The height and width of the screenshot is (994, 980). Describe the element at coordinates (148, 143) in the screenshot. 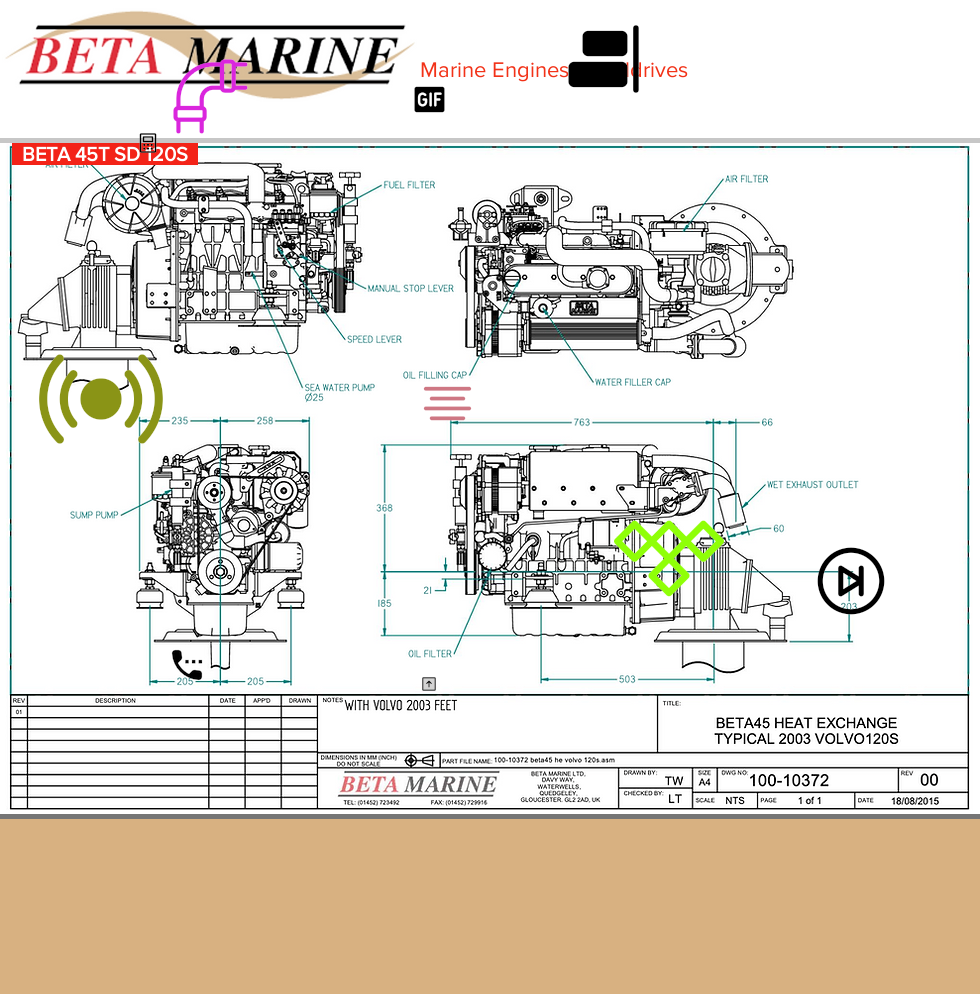

I see `open the calculator app` at that location.